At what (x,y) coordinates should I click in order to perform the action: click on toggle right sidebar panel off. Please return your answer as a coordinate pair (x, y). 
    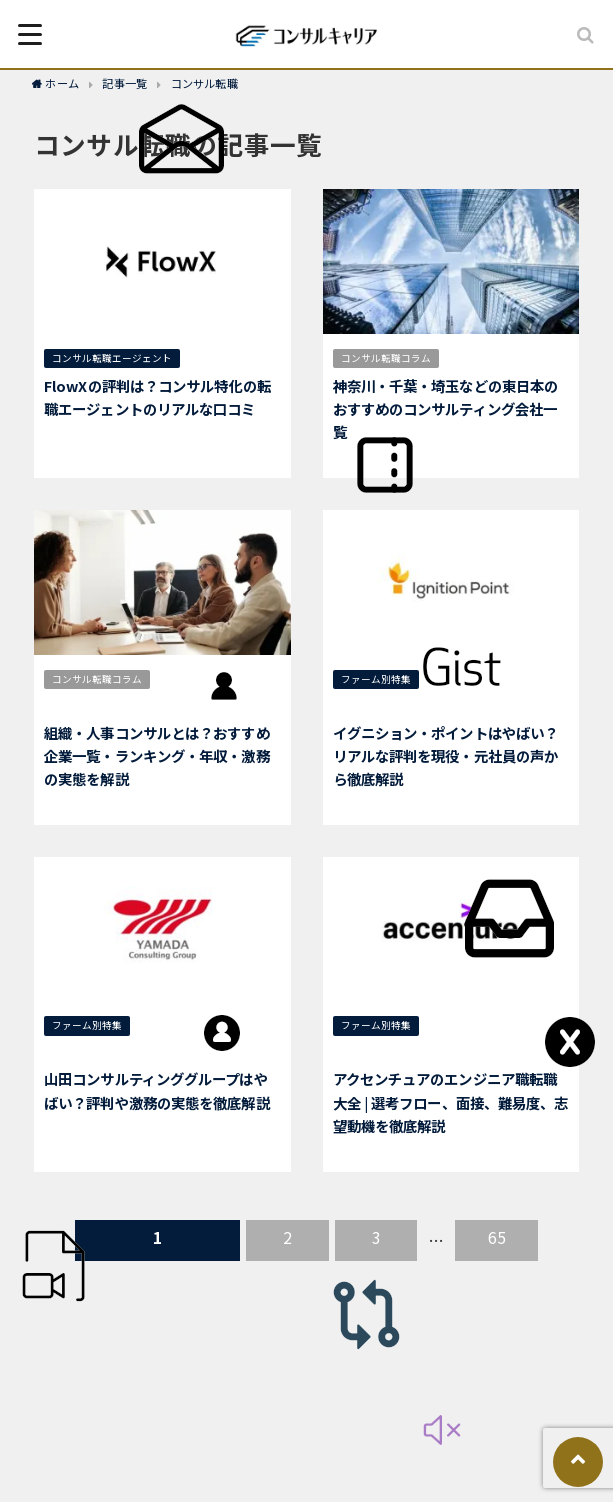
    Looking at the image, I should click on (385, 465).